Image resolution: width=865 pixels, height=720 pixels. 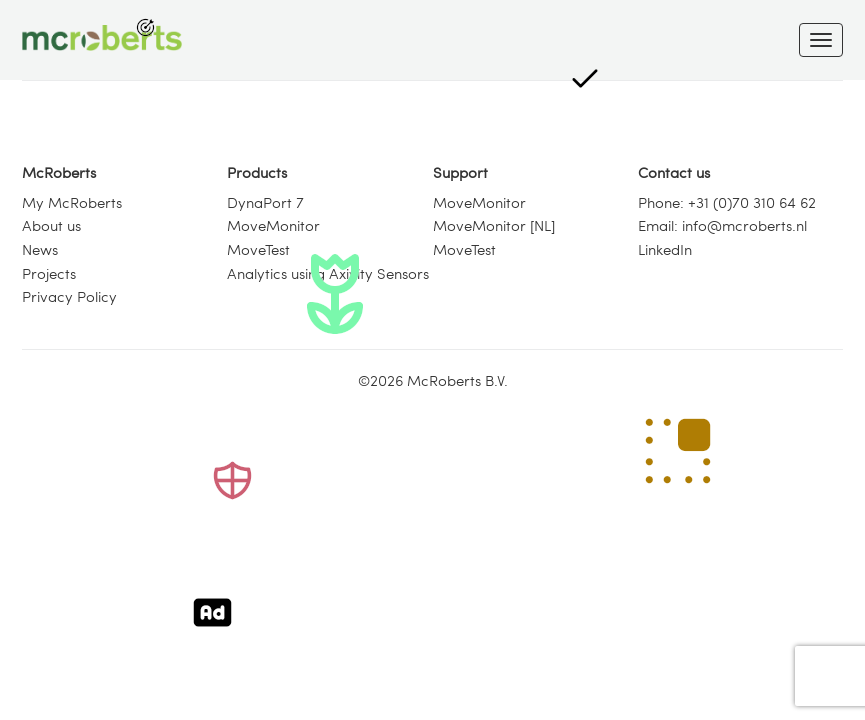 What do you see at coordinates (232, 480) in the screenshot?
I see `privacy or security settings with multiple protection layers` at bounding box center [232, 480].